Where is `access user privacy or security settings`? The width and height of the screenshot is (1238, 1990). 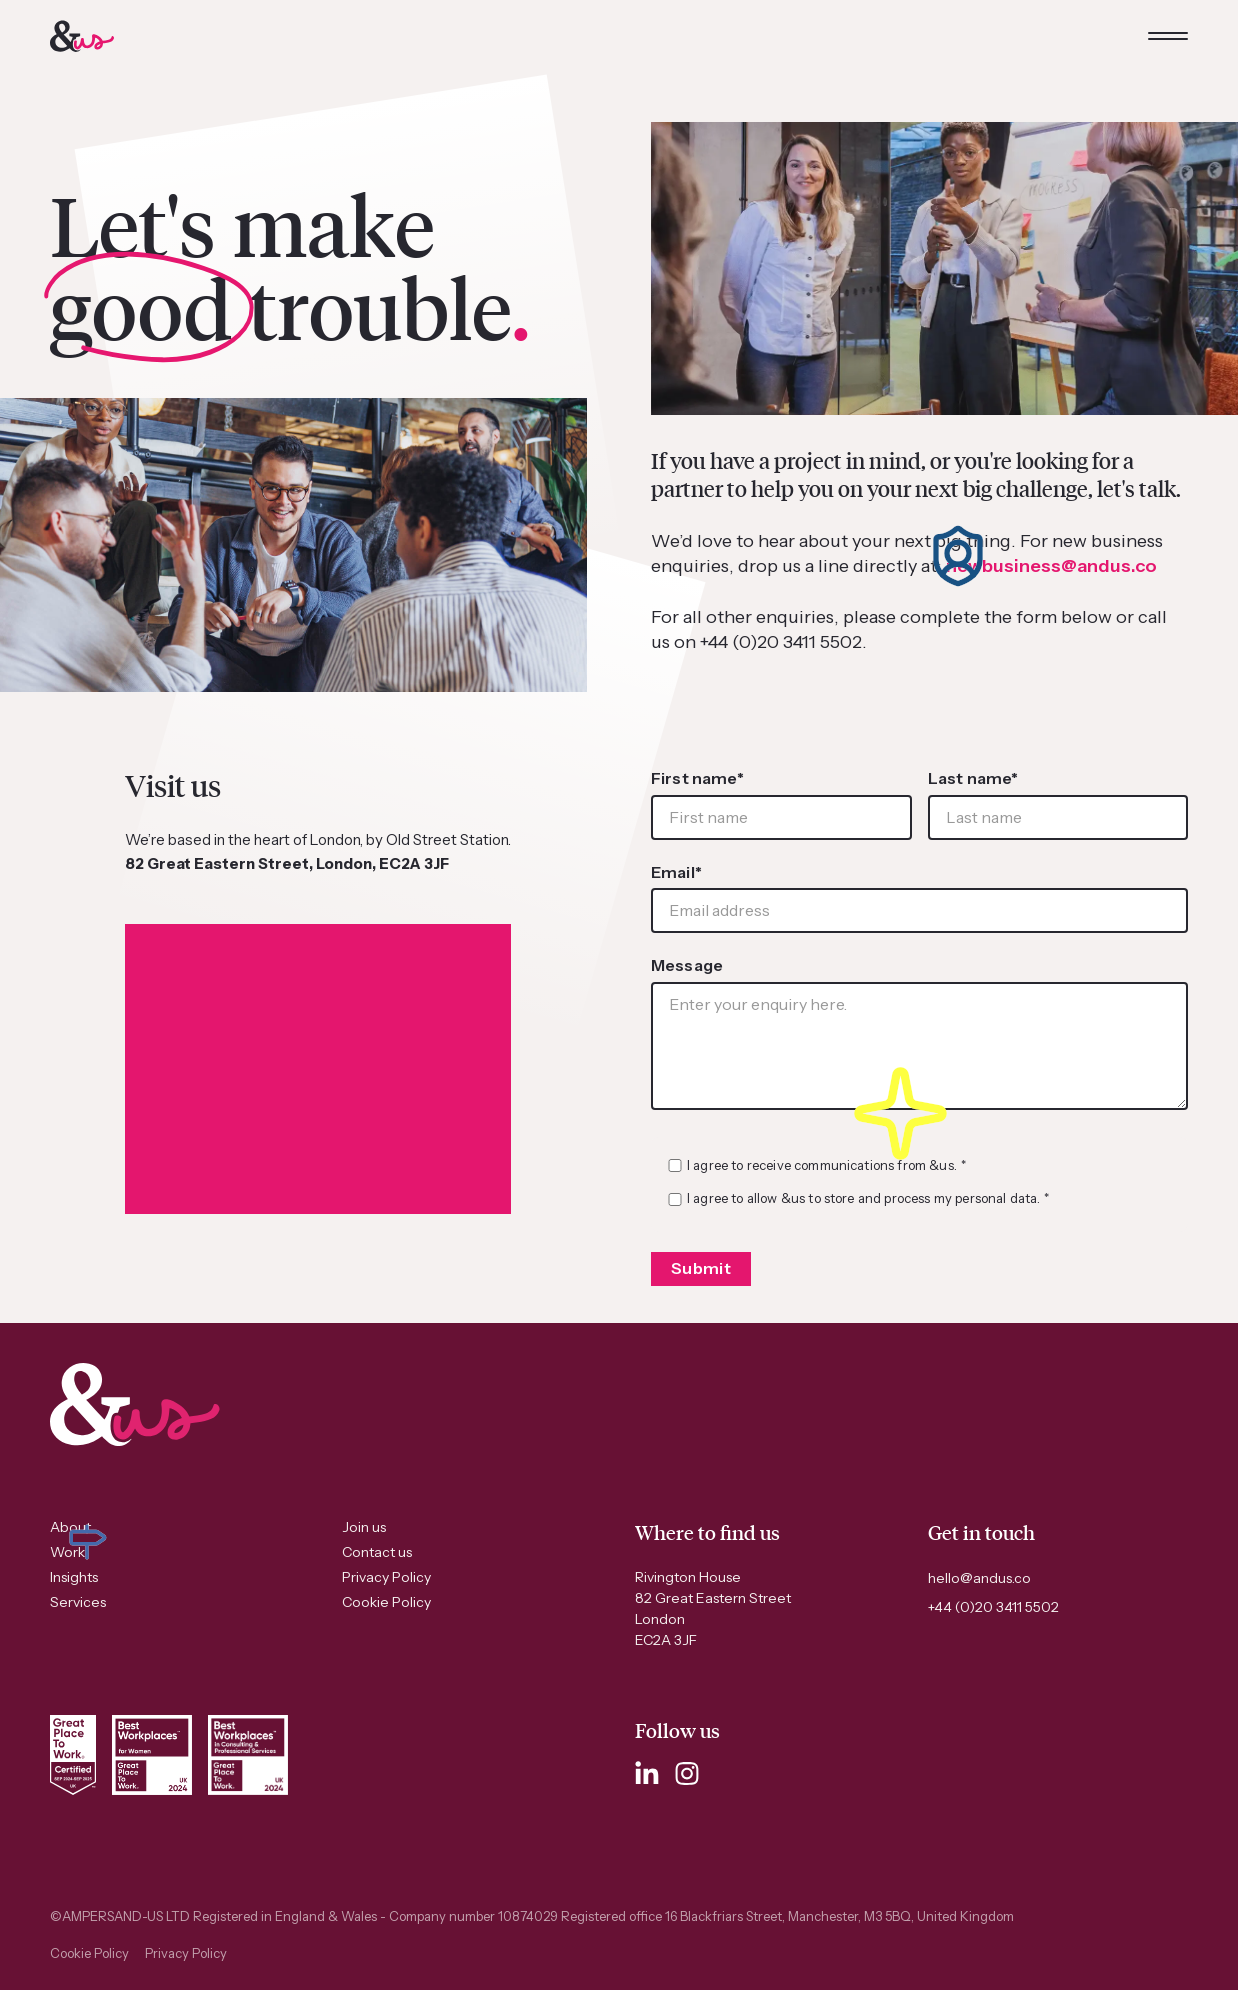 access user privacy or security settings is located at coordinates (958, 556).